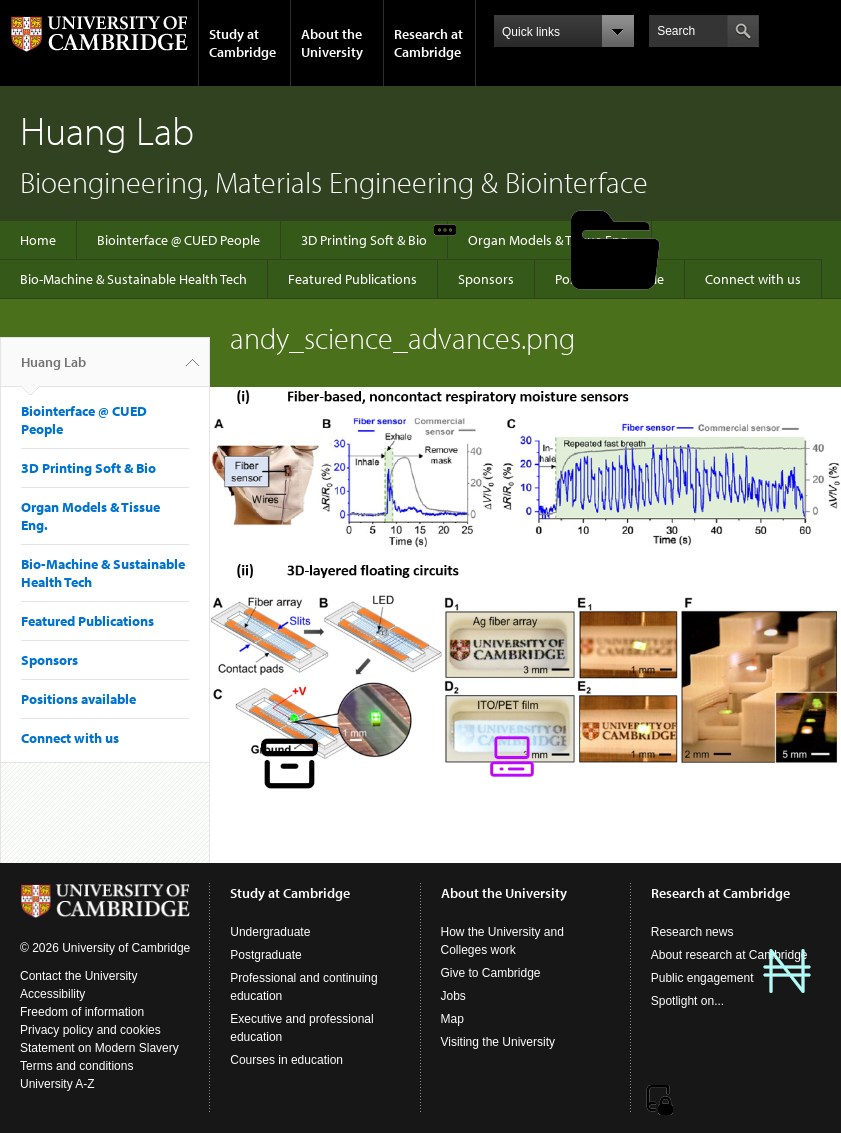 The height and width of the screenshot is (1133, 841). Describe the element at coordinates (289, 763) in the screenshot. I see `archive selected items` at that location.